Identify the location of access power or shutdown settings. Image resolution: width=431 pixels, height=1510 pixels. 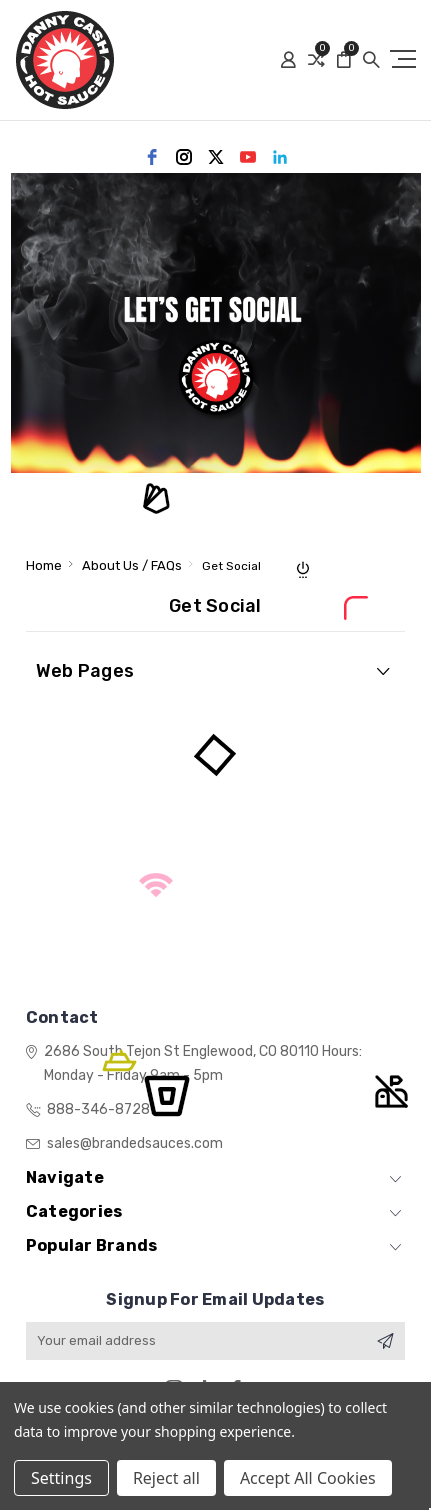
(303, 569).